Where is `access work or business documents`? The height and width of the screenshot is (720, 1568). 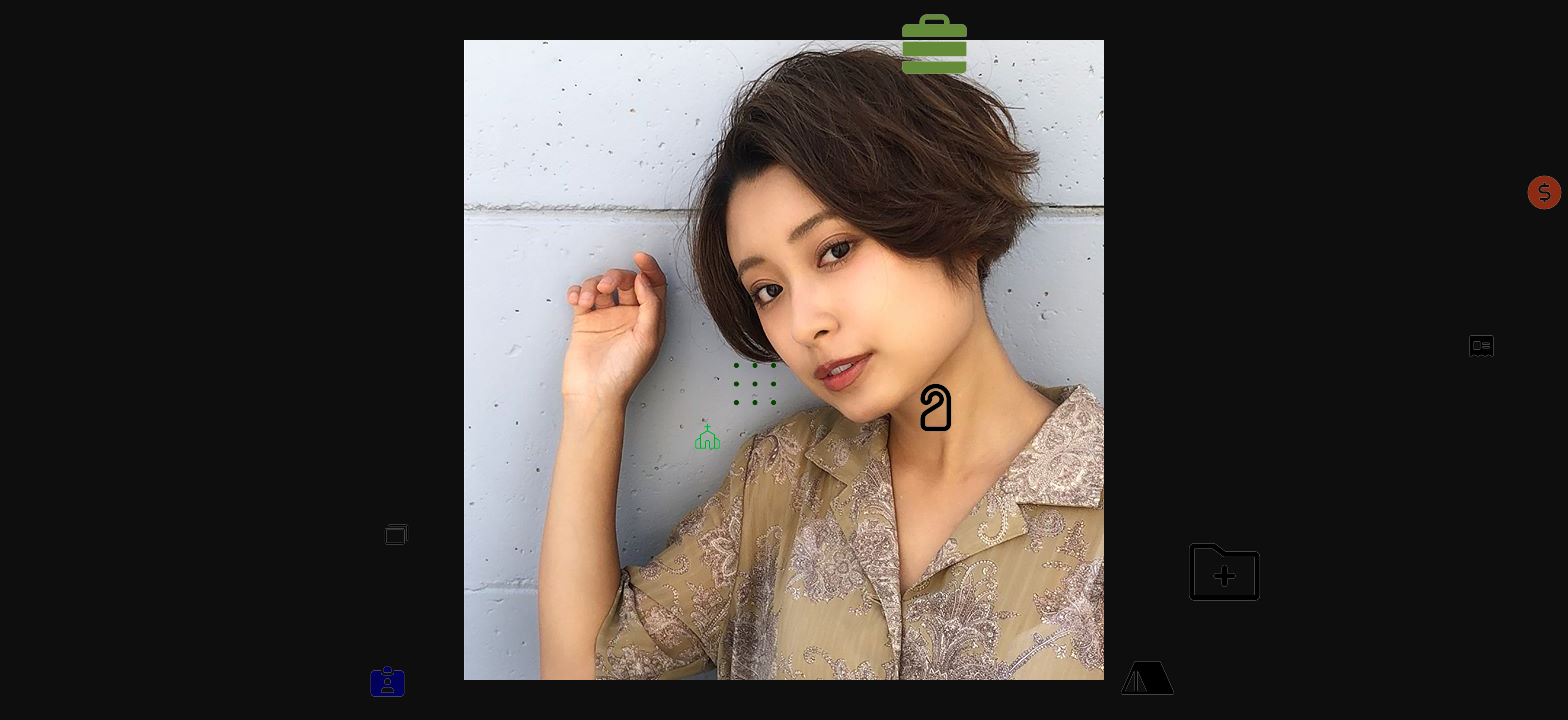 access work or business documents is located at coordinates (934, 46).